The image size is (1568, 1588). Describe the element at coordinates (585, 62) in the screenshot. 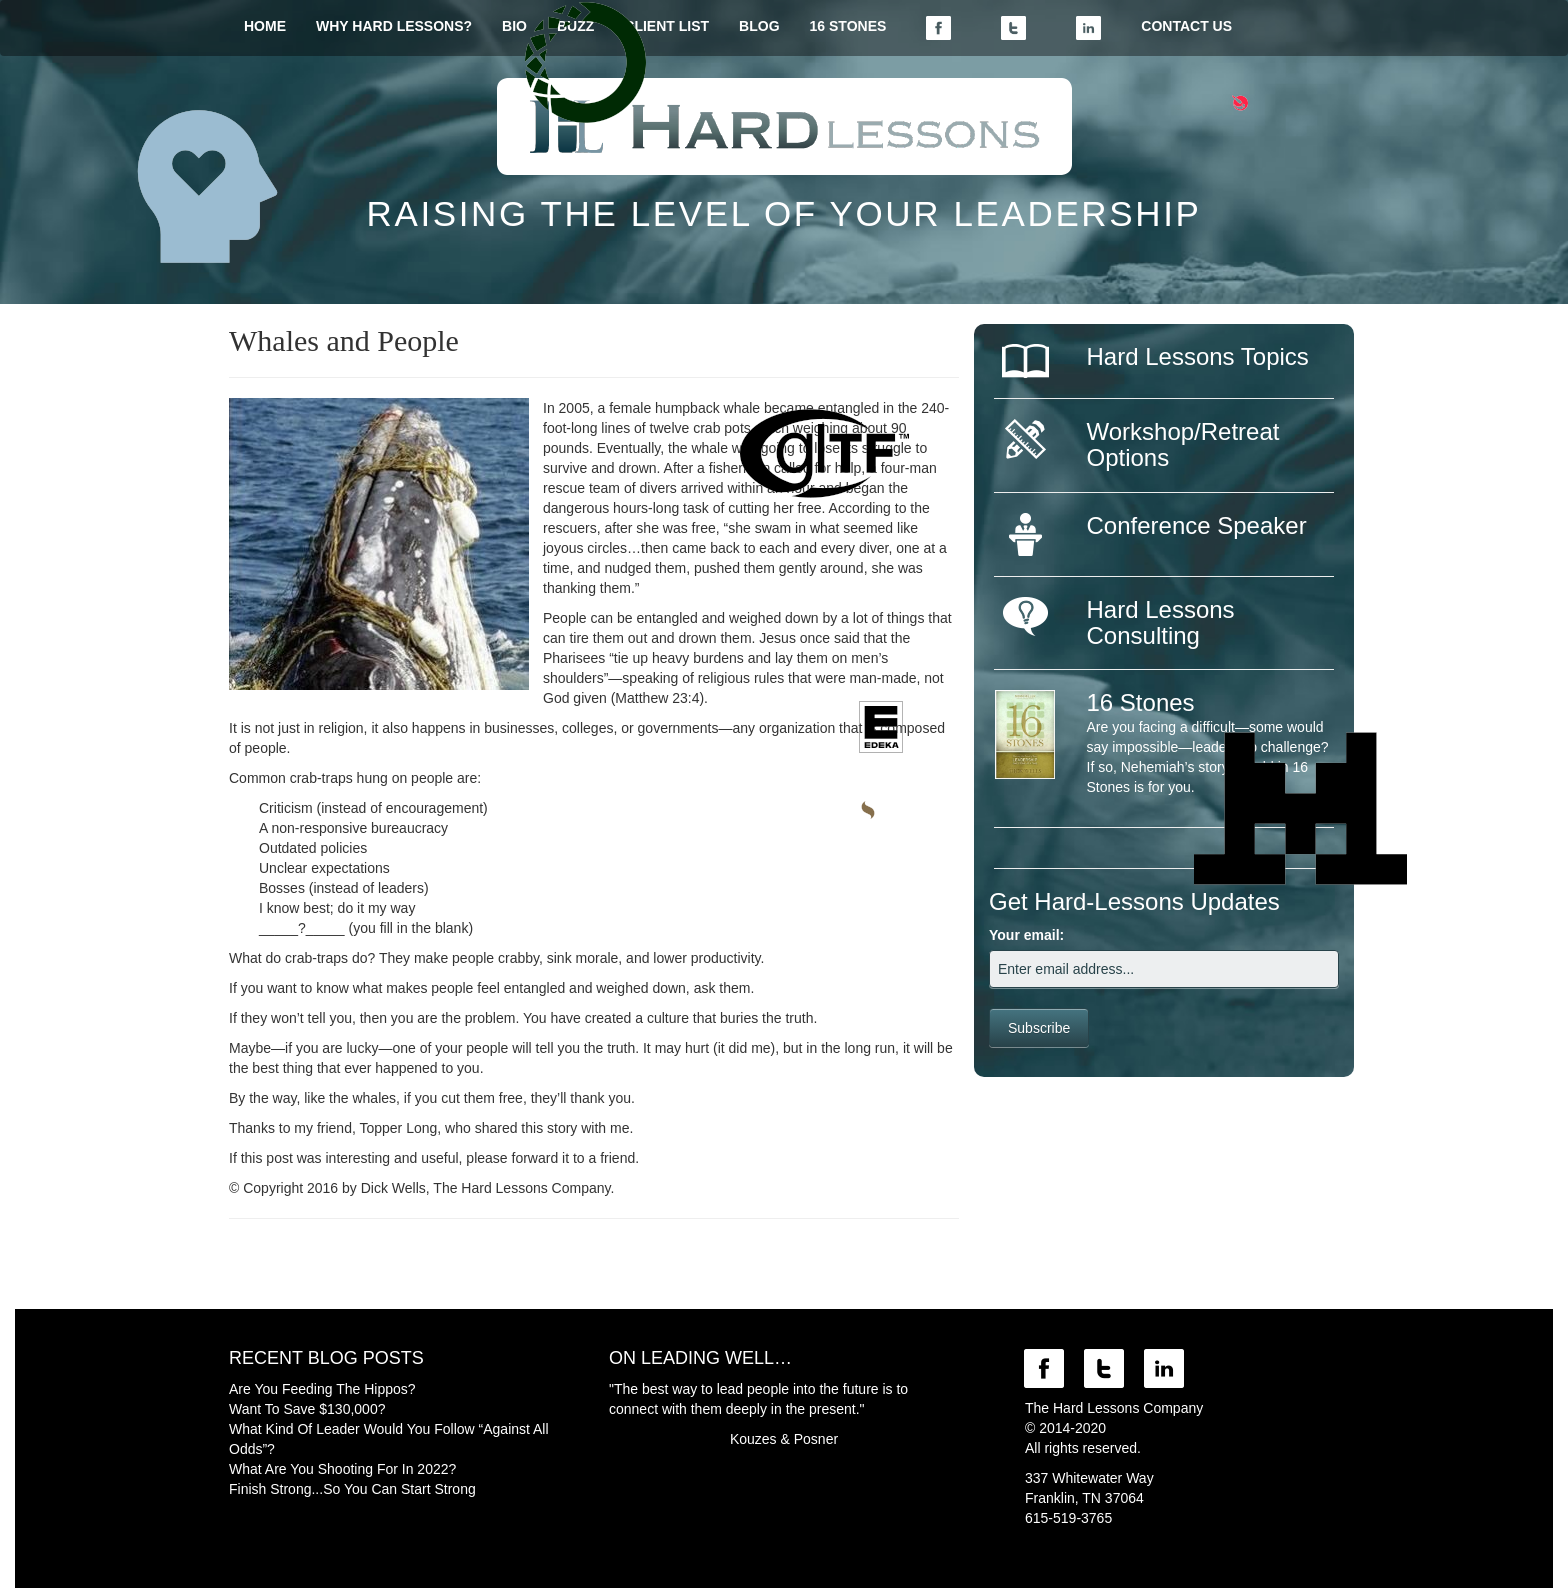

I see `open anaconda navigator` at that location.